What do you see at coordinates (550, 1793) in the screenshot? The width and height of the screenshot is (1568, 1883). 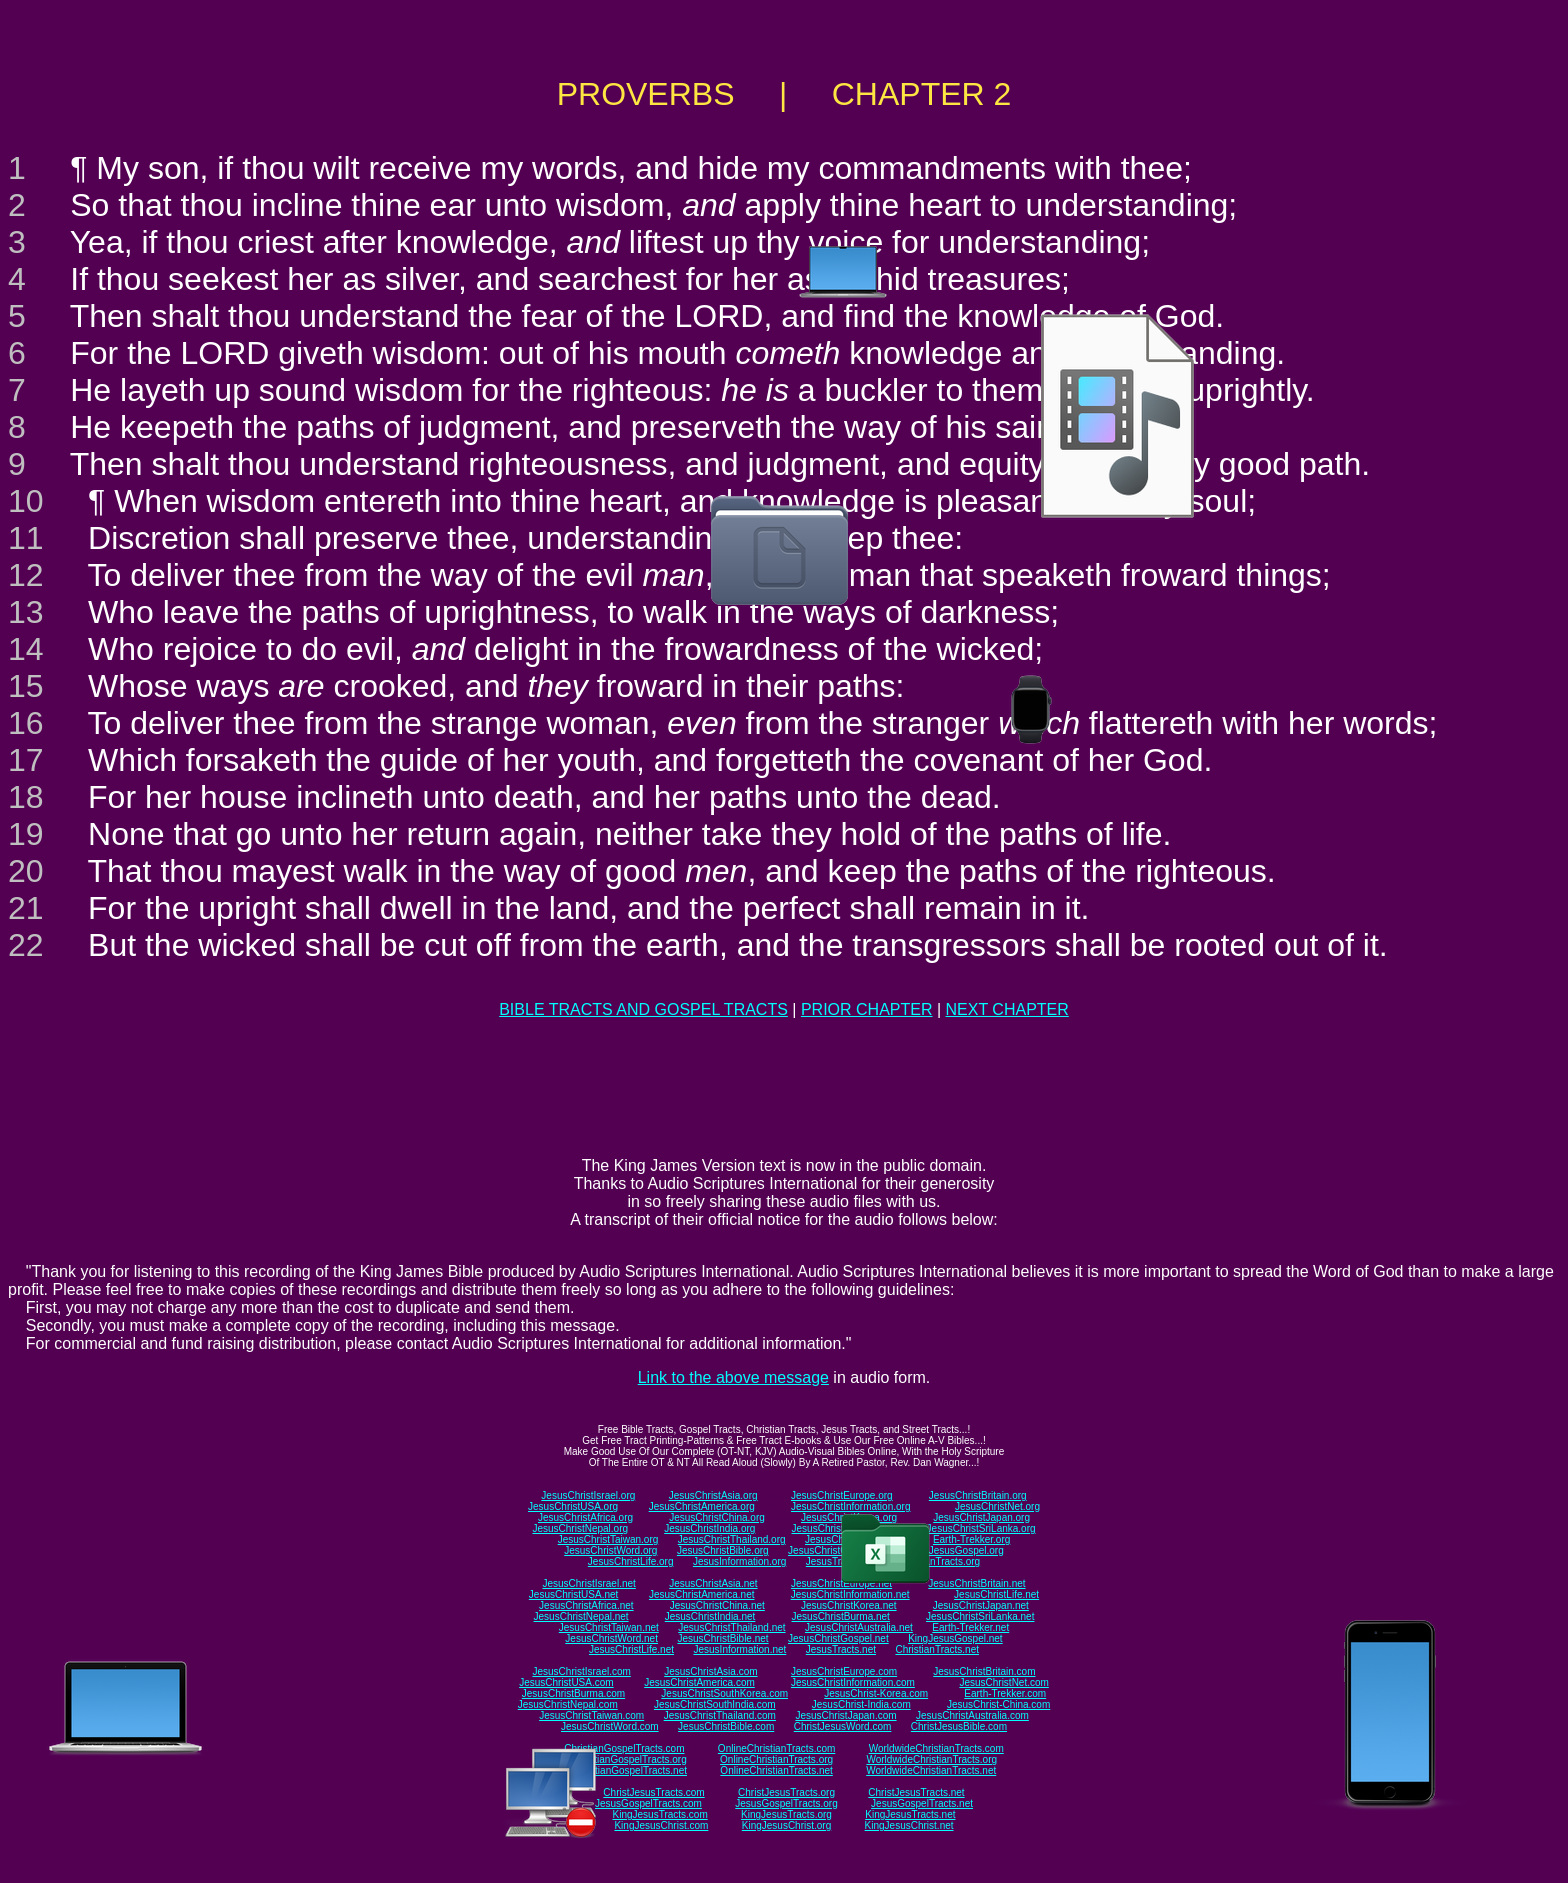 I see `indicates network connection error` at bounding box center [550, 1793].